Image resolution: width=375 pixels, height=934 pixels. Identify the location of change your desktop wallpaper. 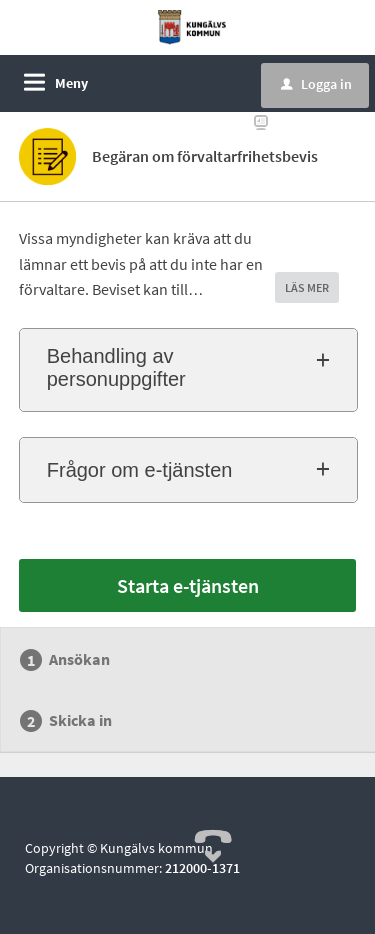
(261, 122).